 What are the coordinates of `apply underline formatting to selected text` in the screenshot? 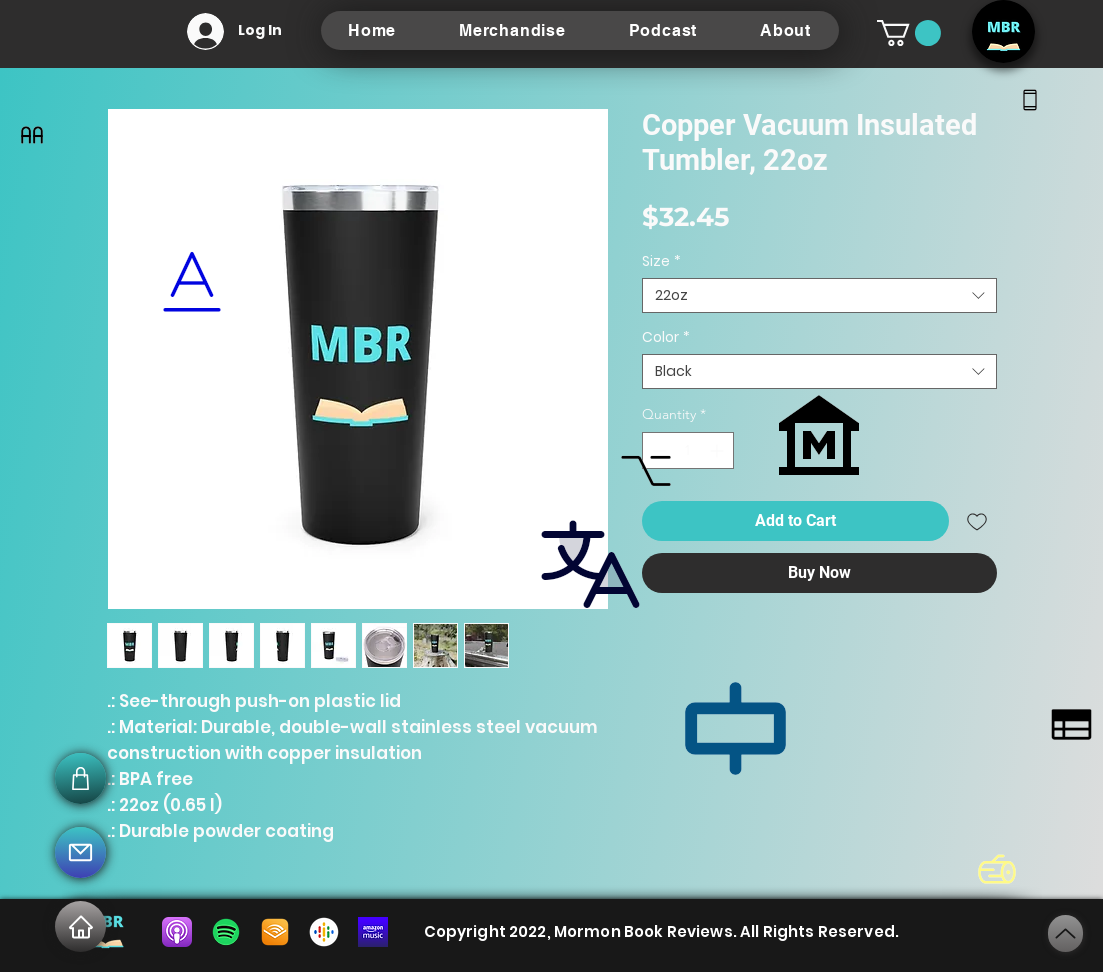 It's located at (192, 283).